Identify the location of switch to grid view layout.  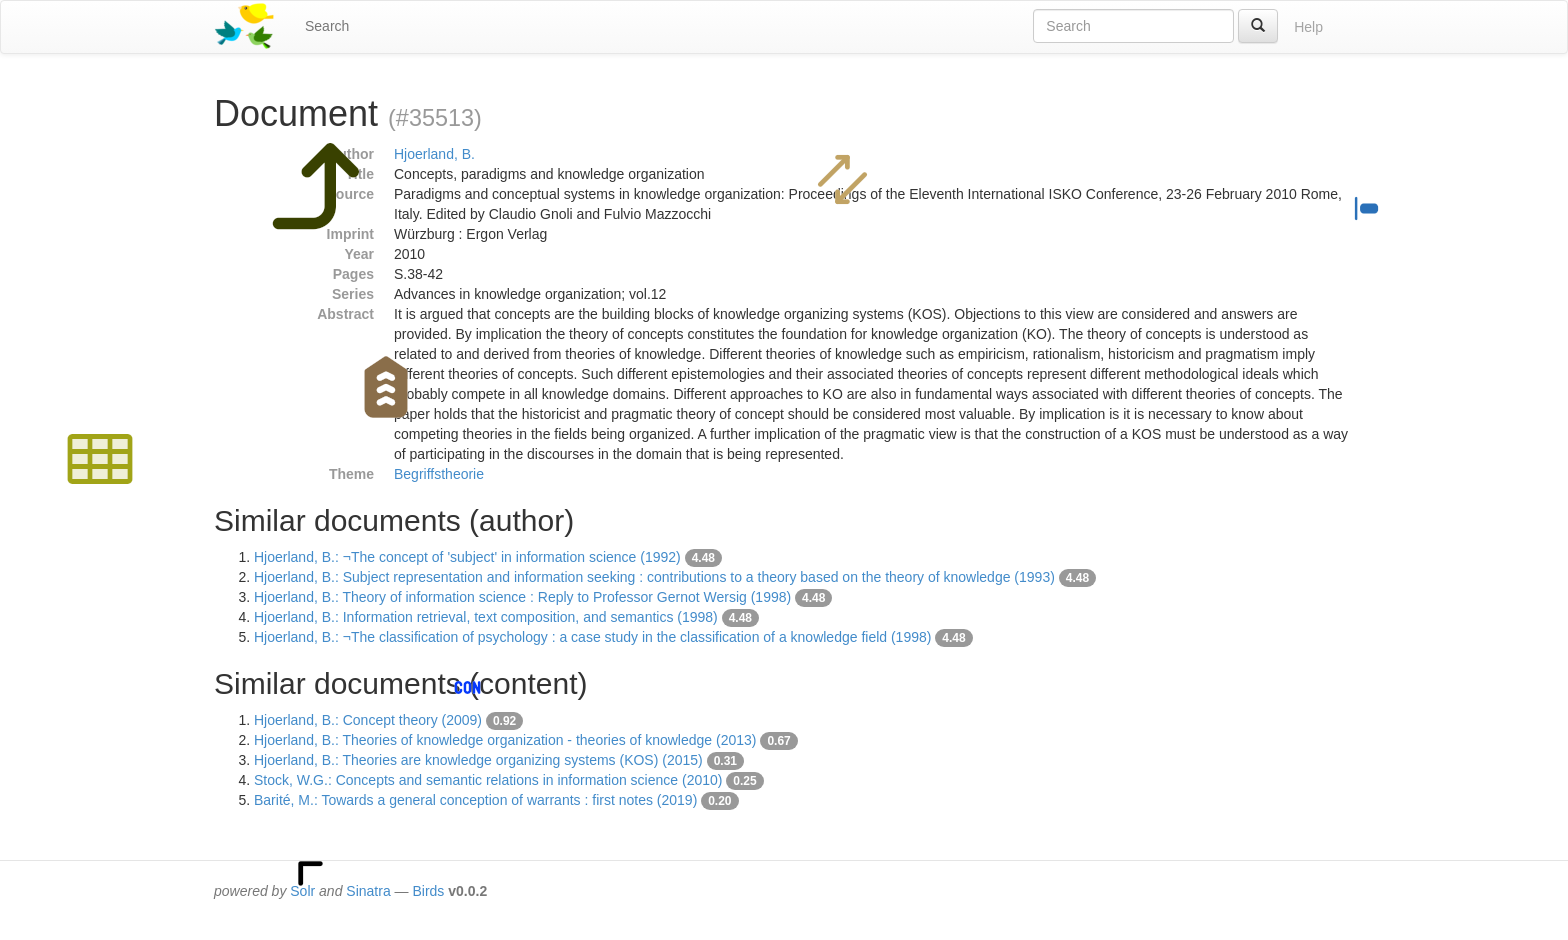
(100, 459).